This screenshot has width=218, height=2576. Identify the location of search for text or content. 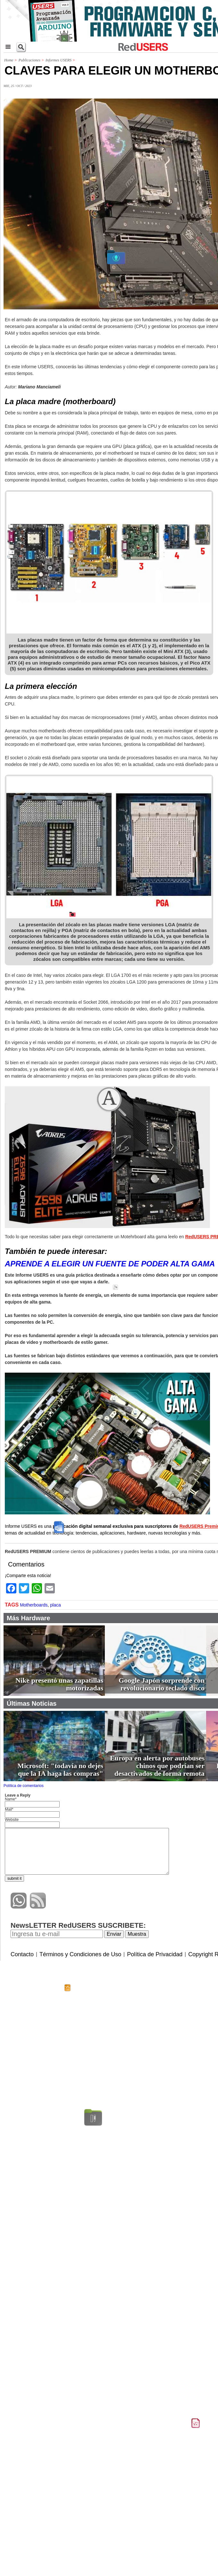
(111, 1101).